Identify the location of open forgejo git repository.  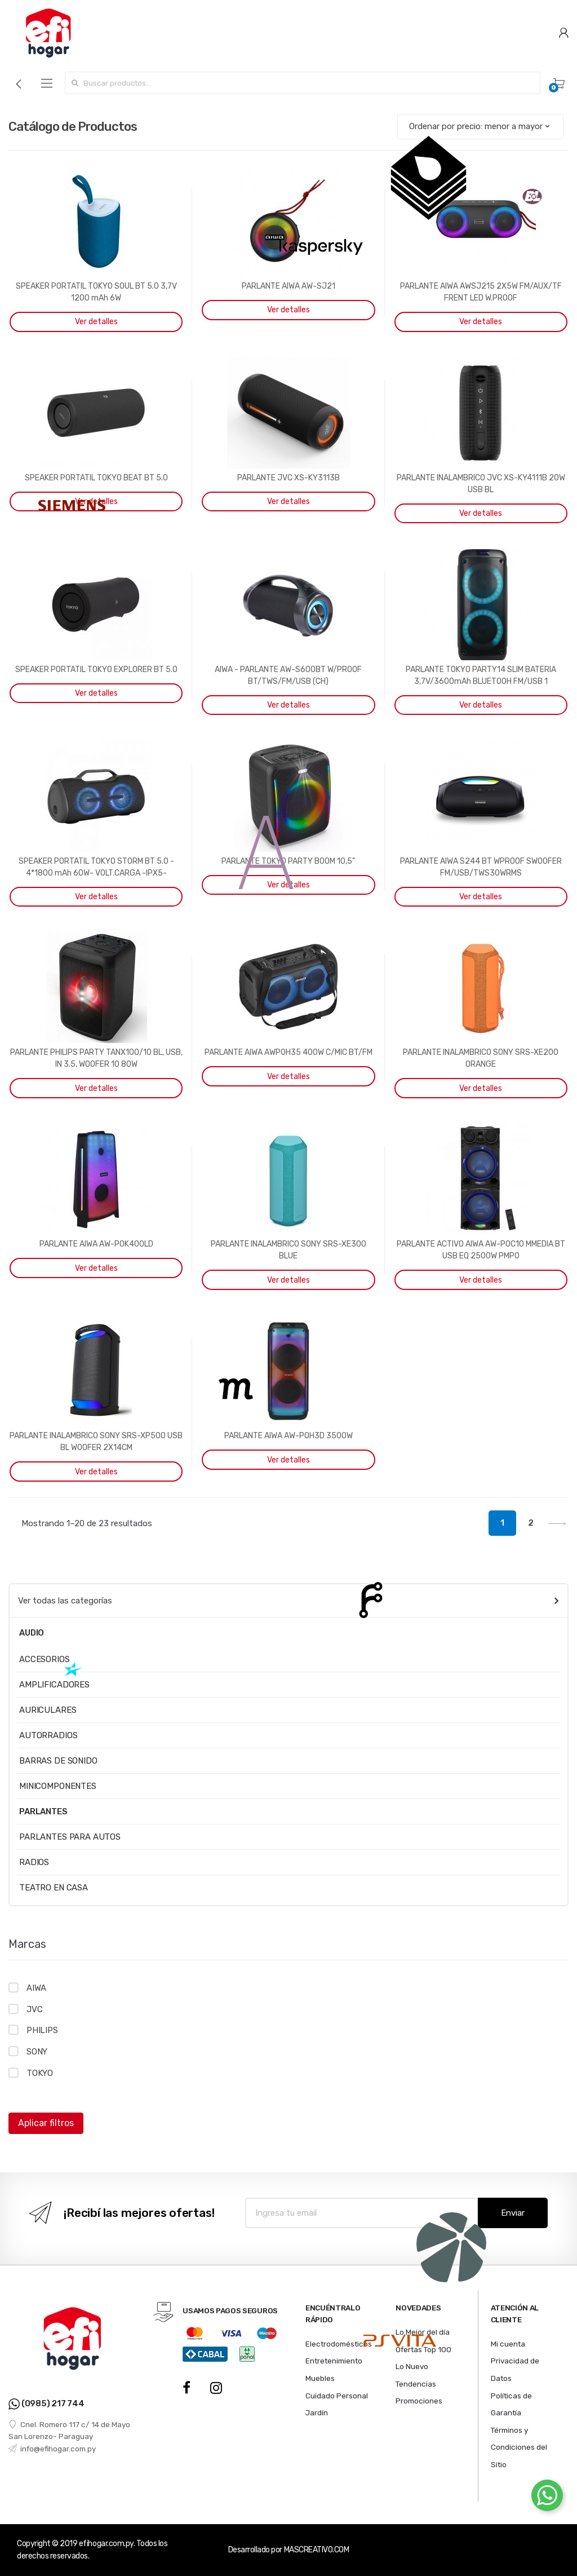
(371, 1600).